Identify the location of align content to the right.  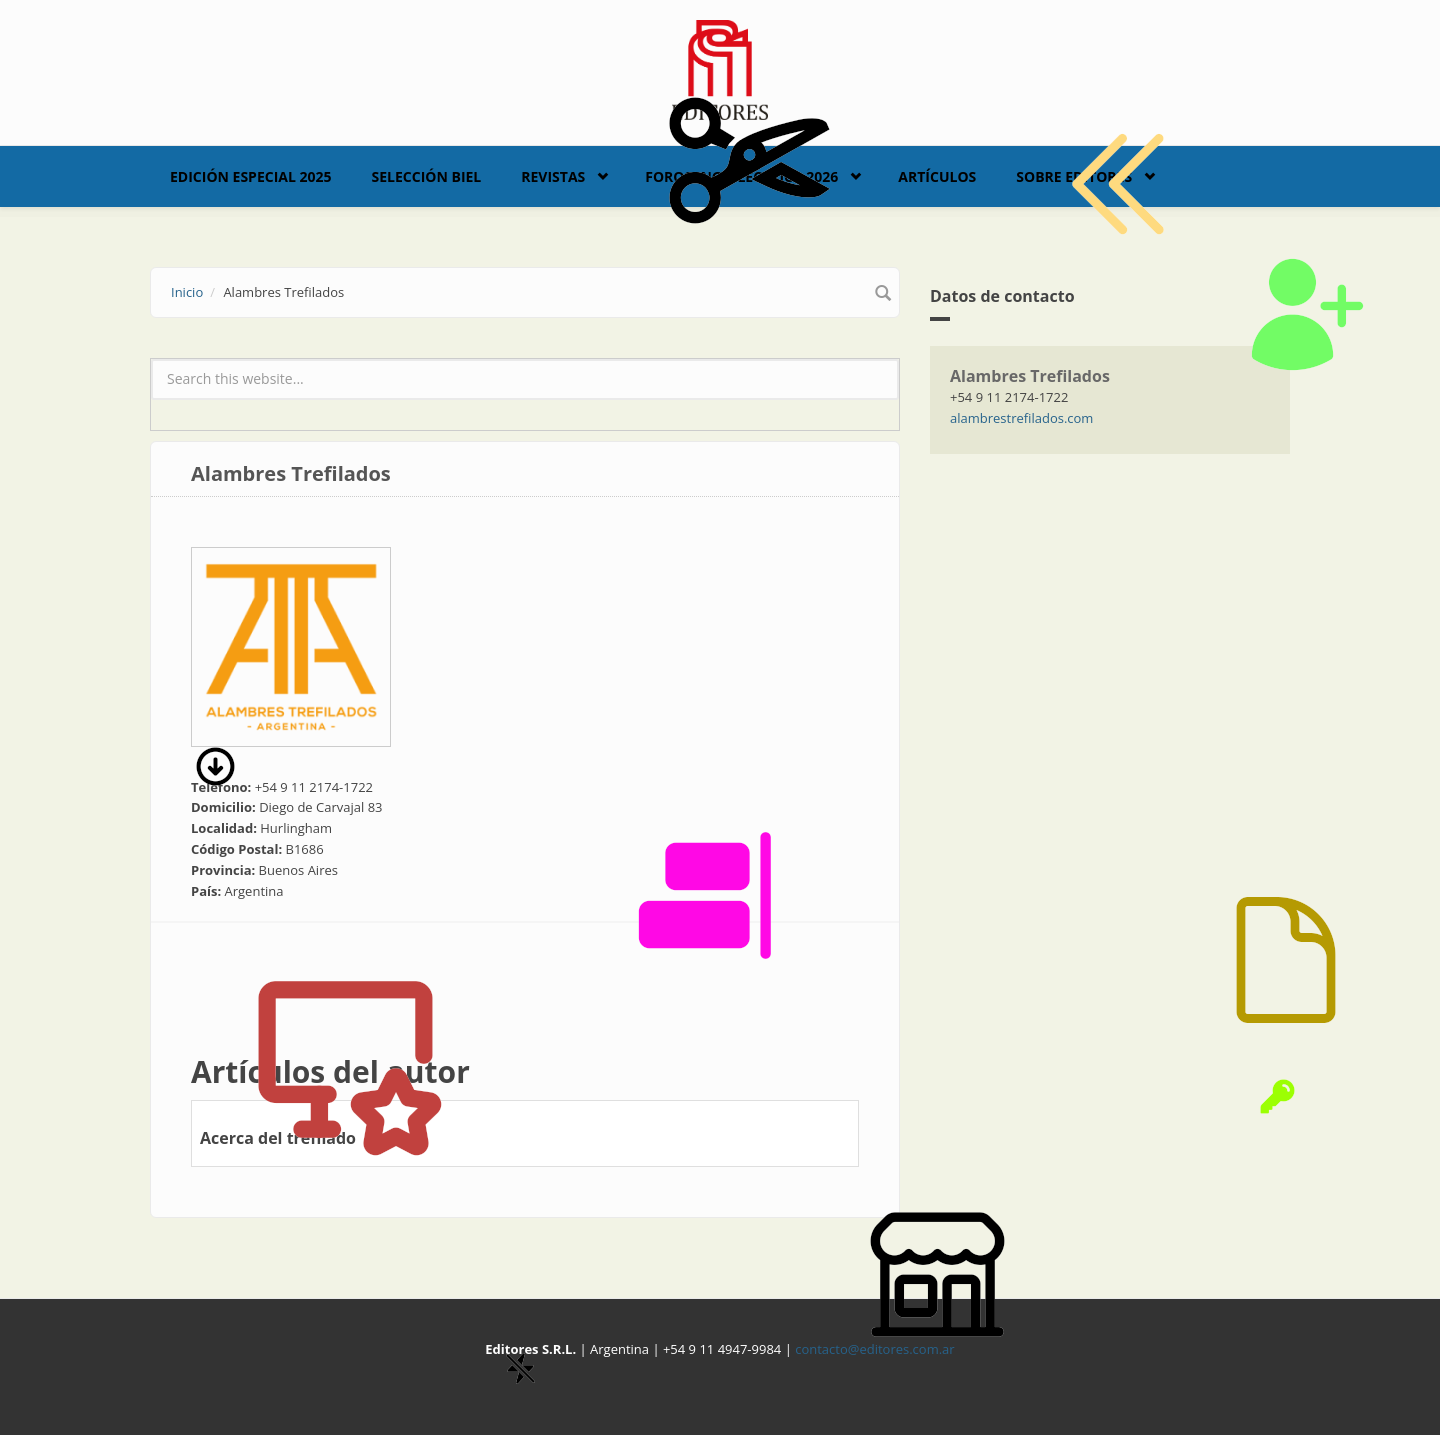
(707, 895).